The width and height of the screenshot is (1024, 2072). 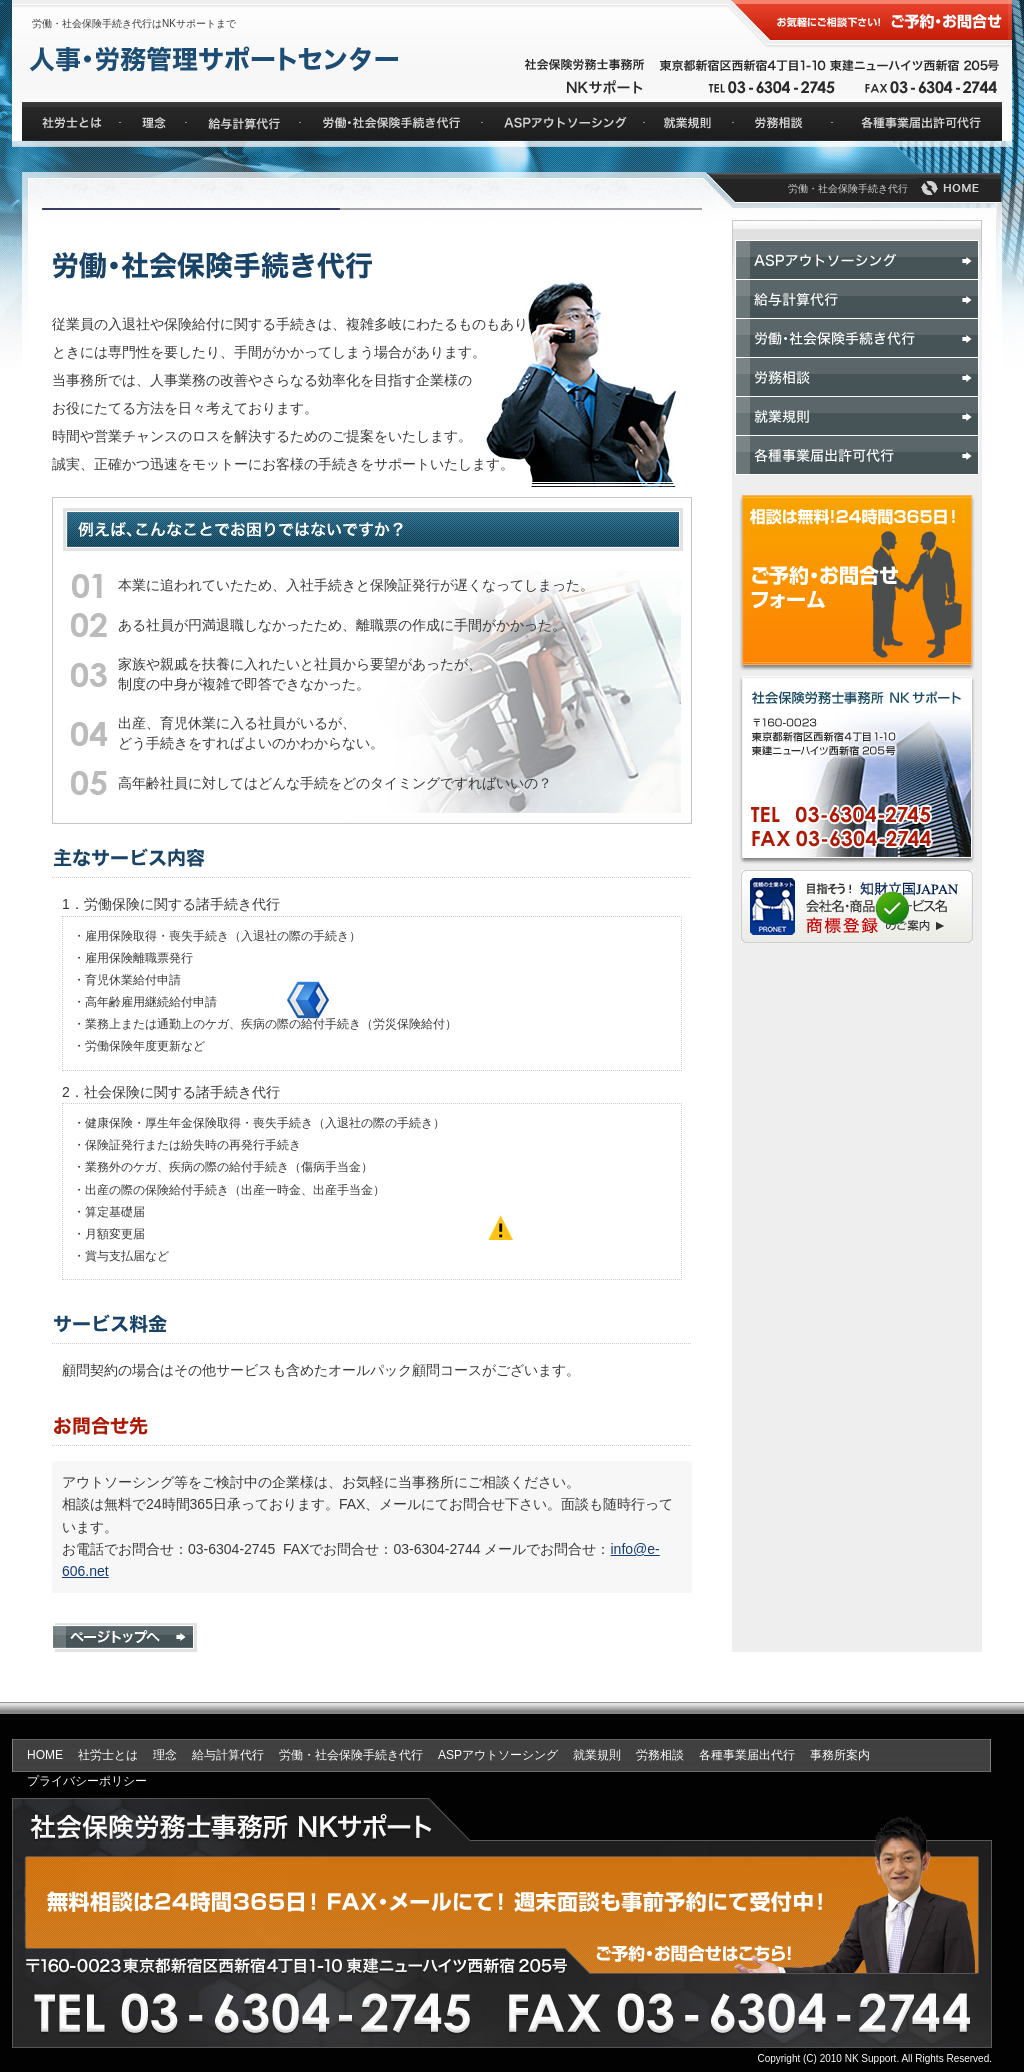 What do you see at coordinates (491, 1218) in the screenshot?
I see `onedrive sync warning or issue detected` at bounding box center [491, 1218].